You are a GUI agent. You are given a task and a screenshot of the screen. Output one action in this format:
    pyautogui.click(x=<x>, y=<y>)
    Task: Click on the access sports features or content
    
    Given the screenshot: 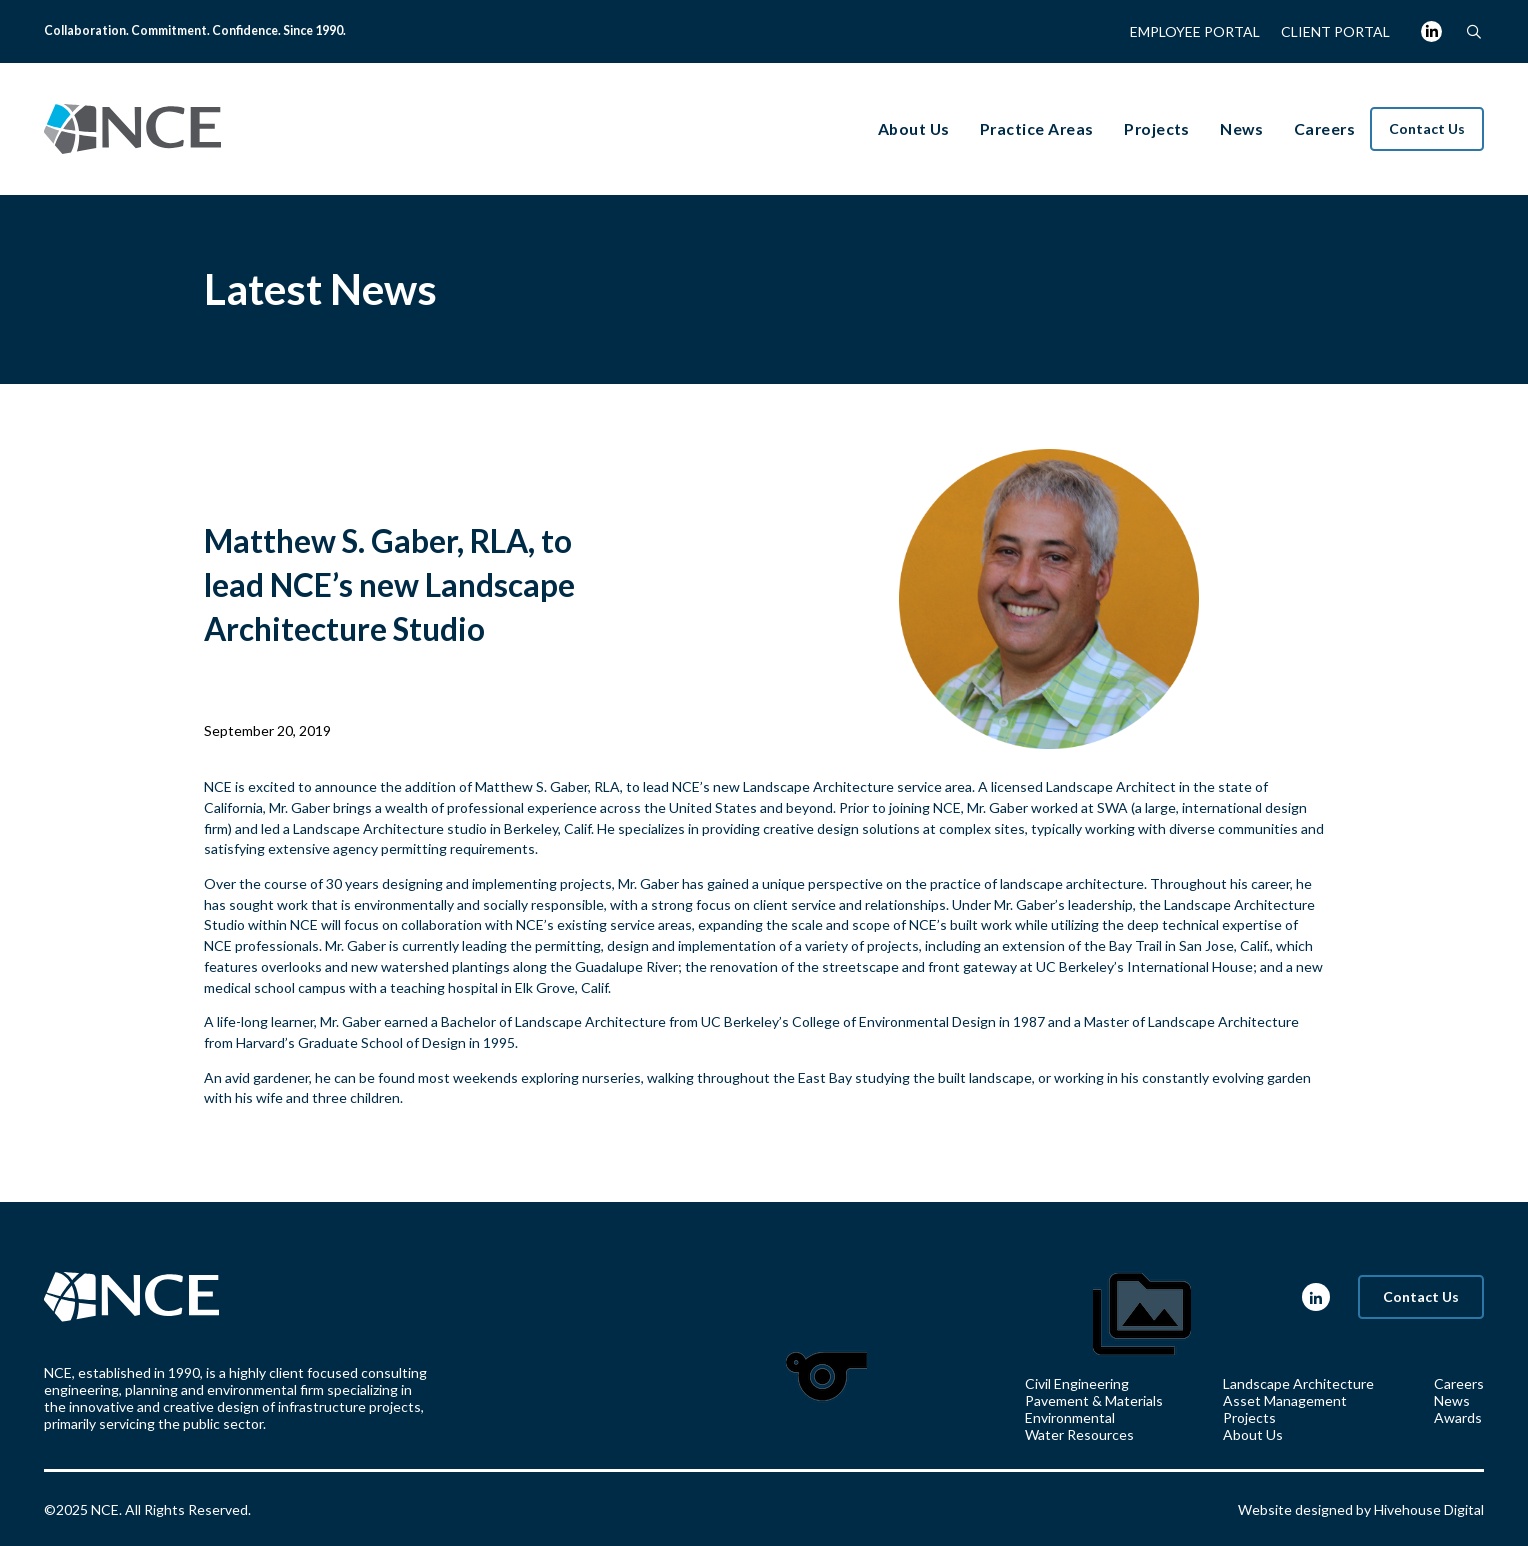 What is the action you would take?
    pyautogui.click(x=826, y=1376)
    